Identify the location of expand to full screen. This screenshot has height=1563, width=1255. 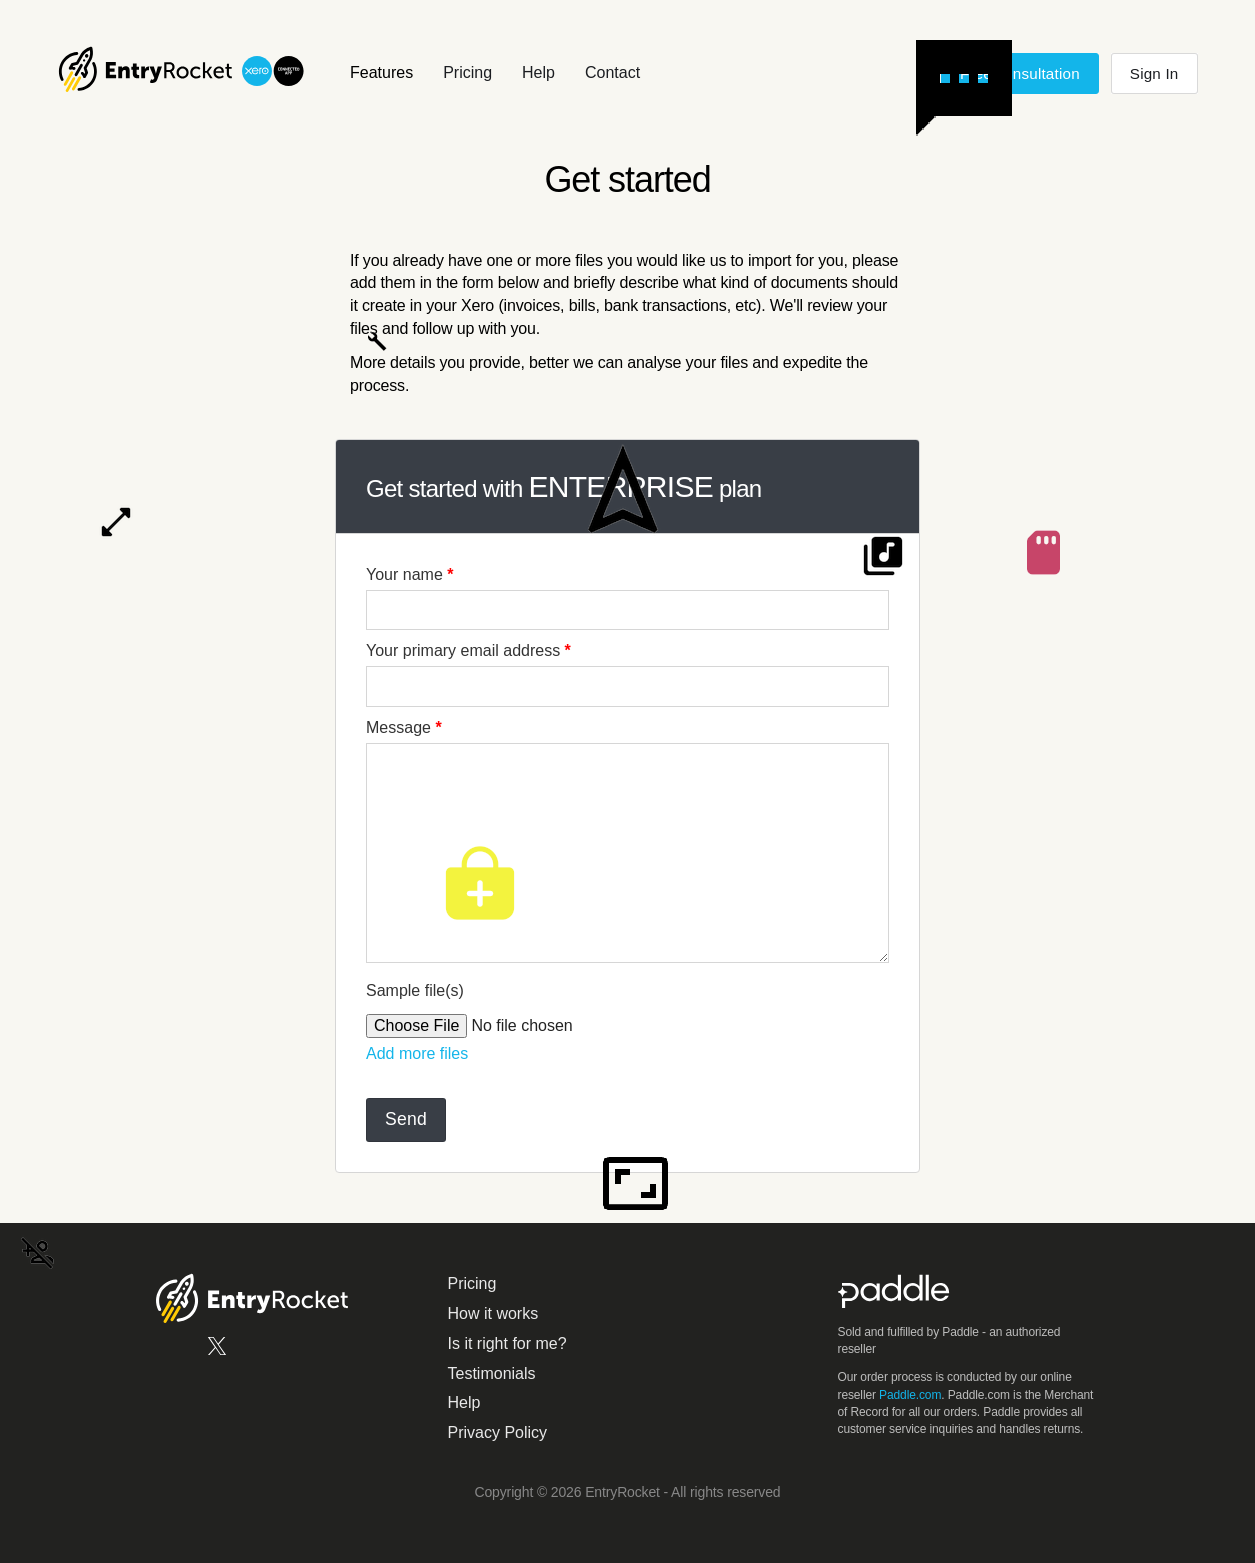
(116, 522).